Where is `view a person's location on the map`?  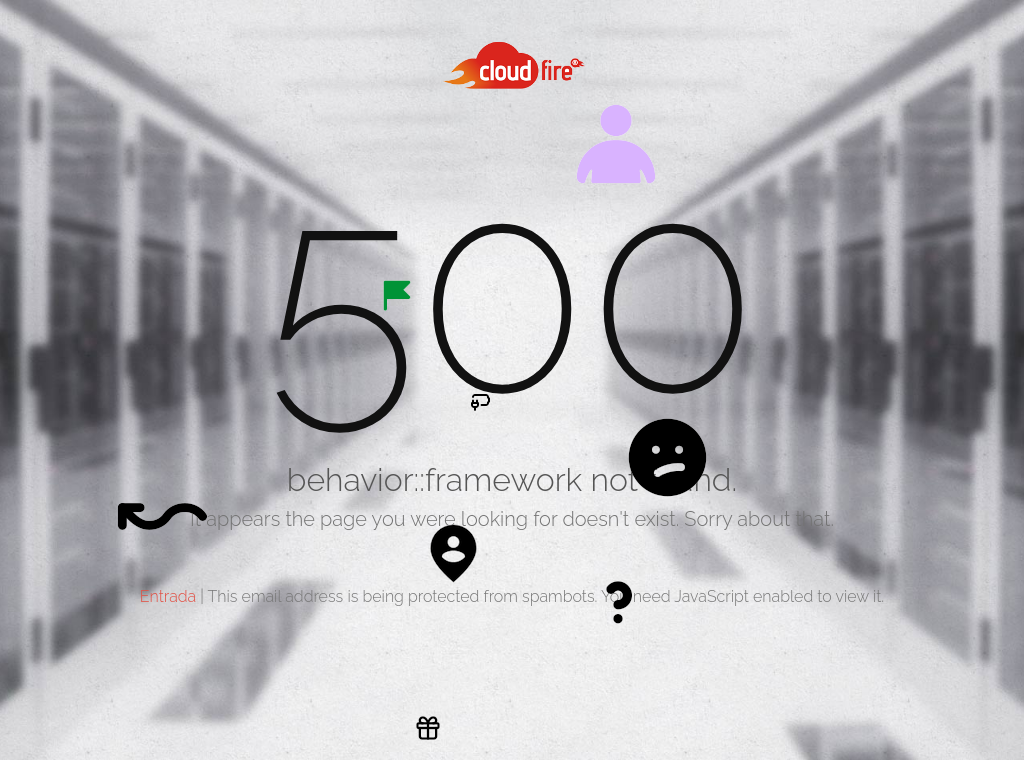 view a person's location on the map is located at coordinates (453, 553).